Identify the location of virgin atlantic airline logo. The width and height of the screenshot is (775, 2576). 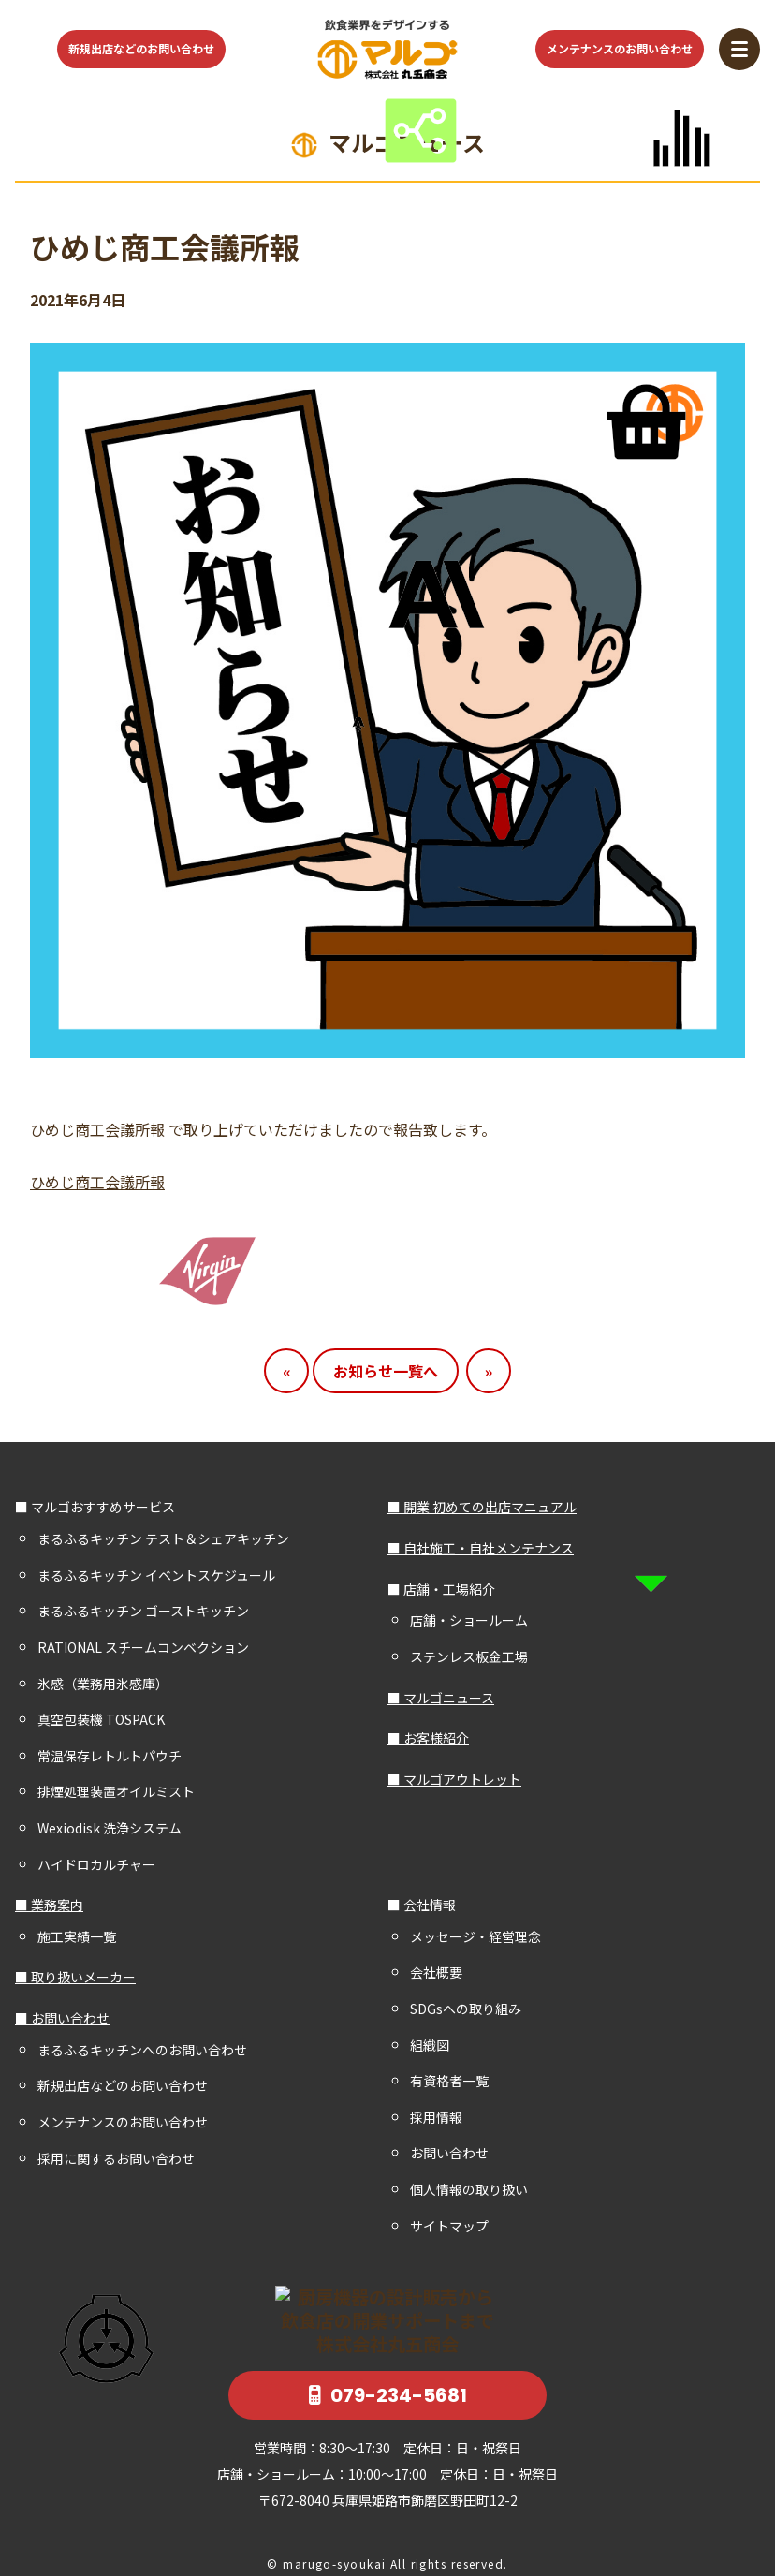
(207, 1271).